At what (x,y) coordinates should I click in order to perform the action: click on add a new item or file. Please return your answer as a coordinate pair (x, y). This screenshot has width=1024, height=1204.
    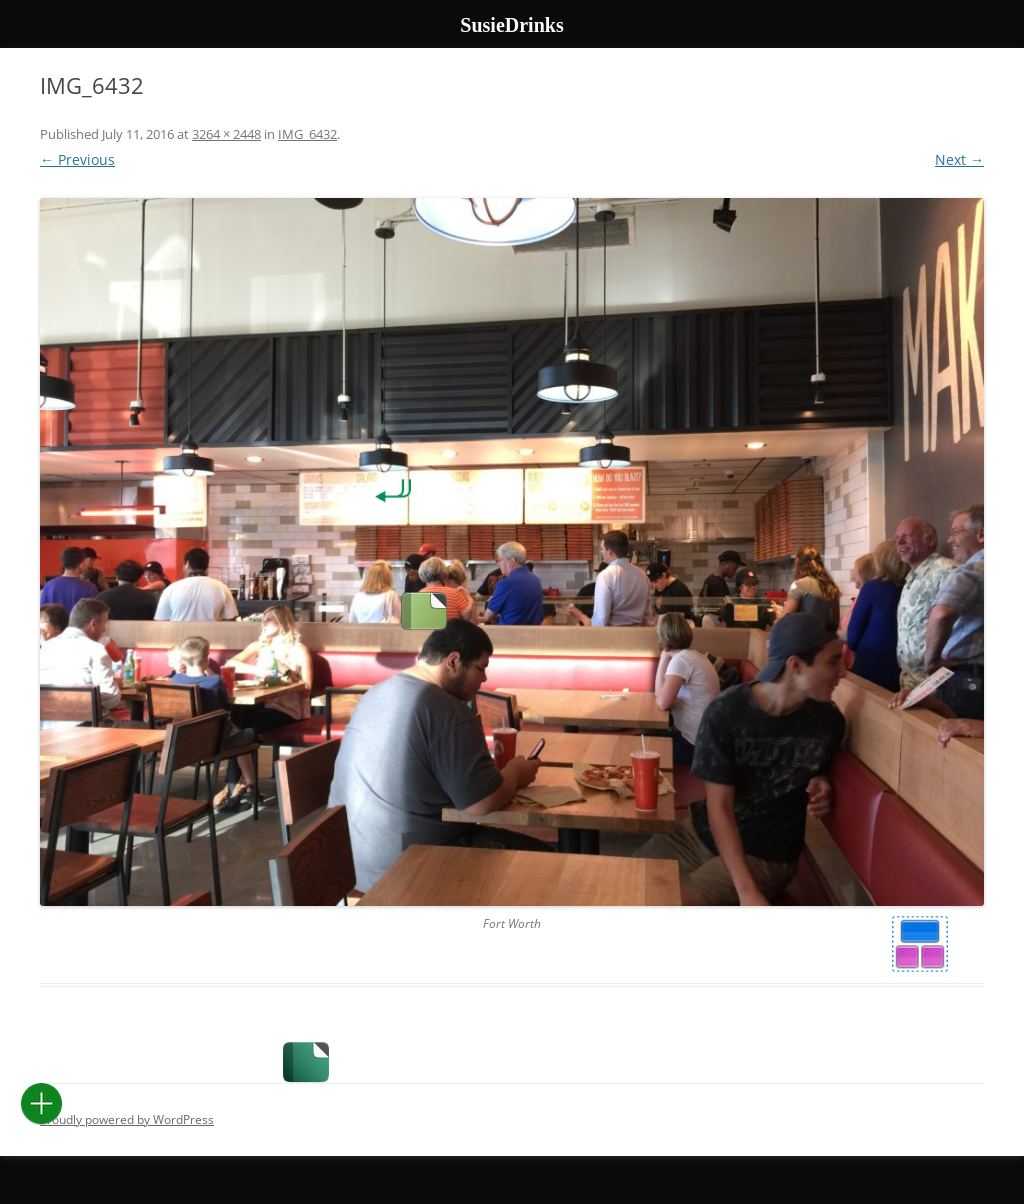
    Looking at the image, I should click on (41, 1103).